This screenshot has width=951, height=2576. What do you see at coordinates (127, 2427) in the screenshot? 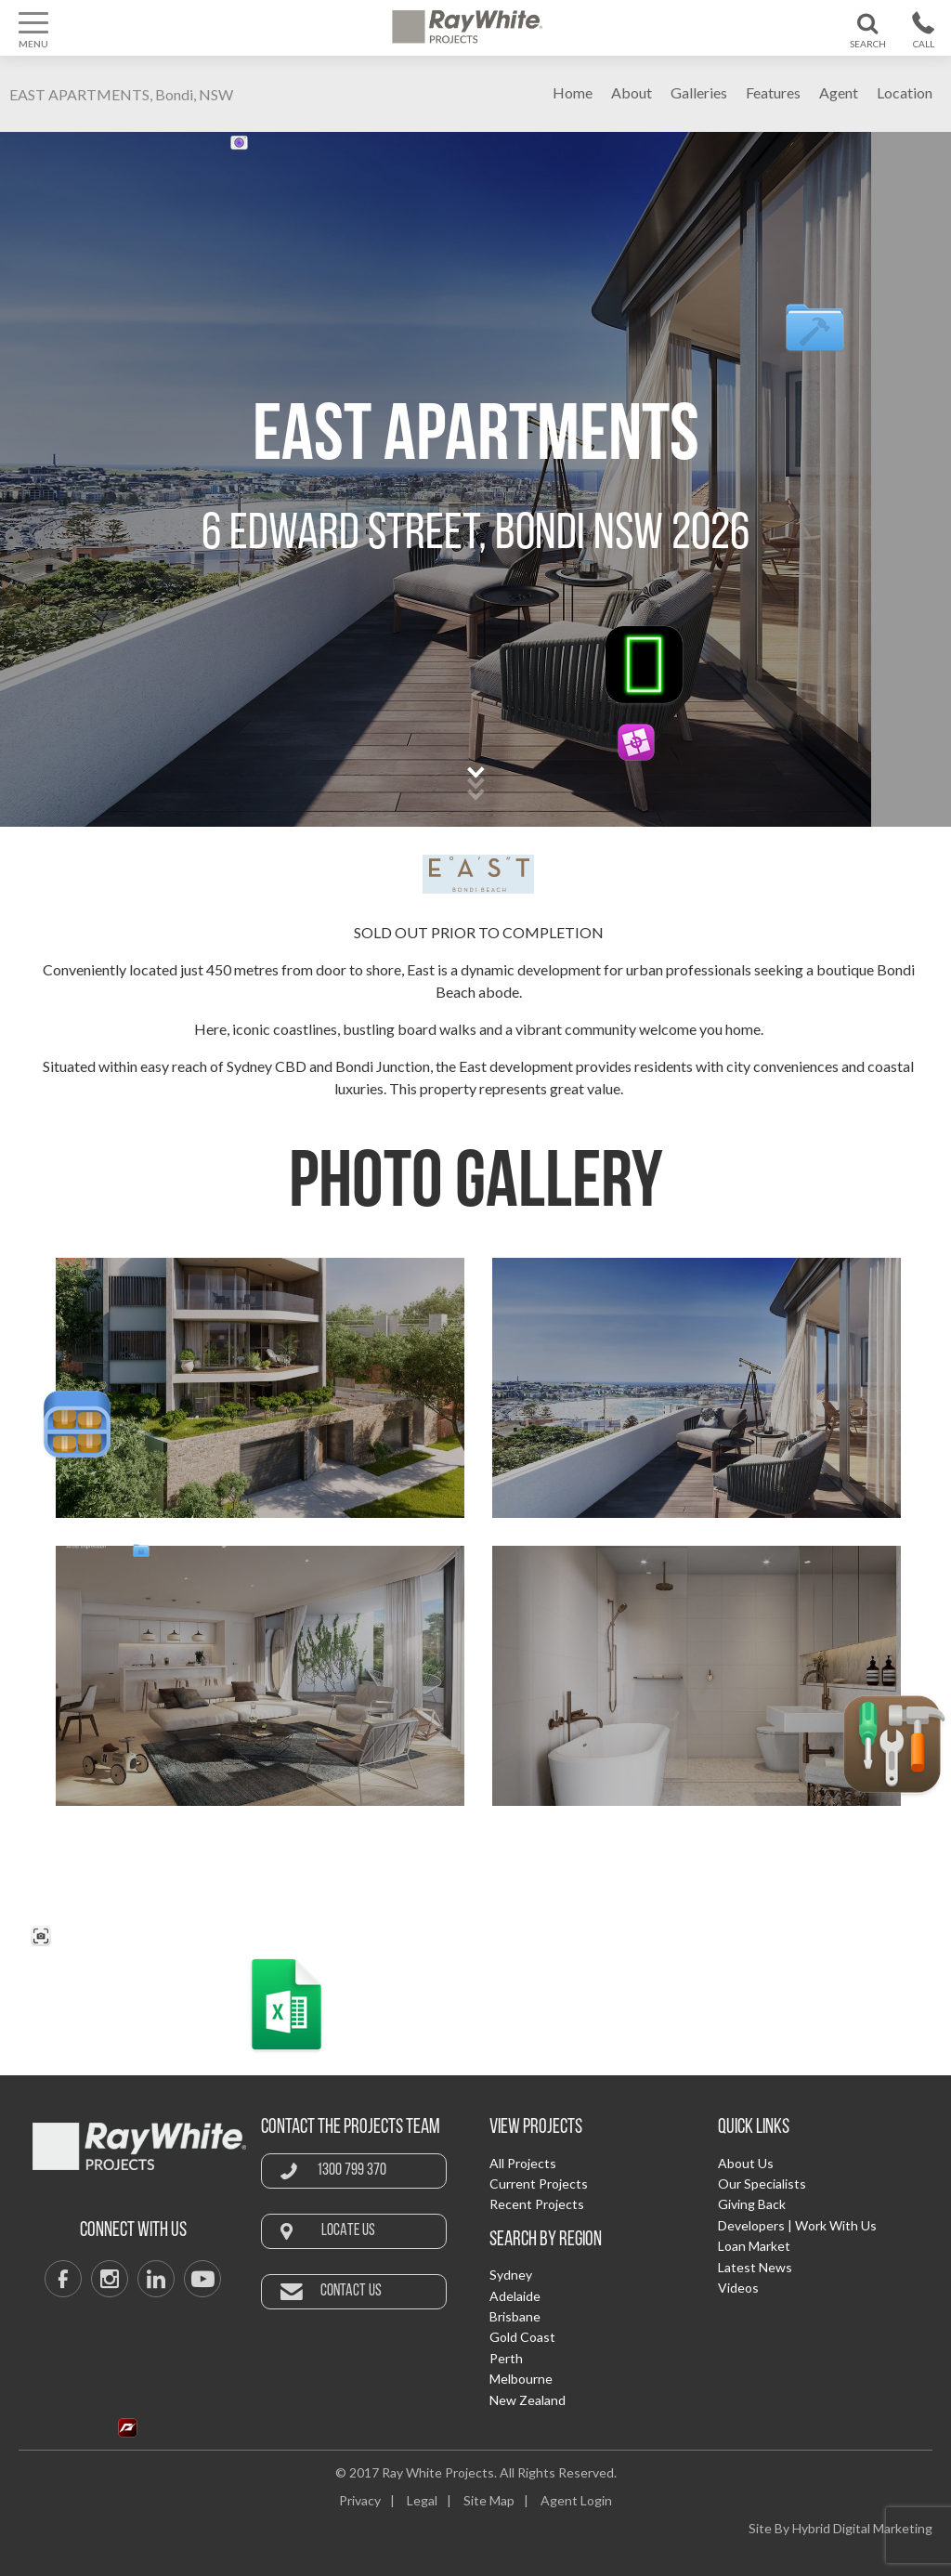
I see `launch need for speed most wanted 2` at bounding box center [127, 2427].